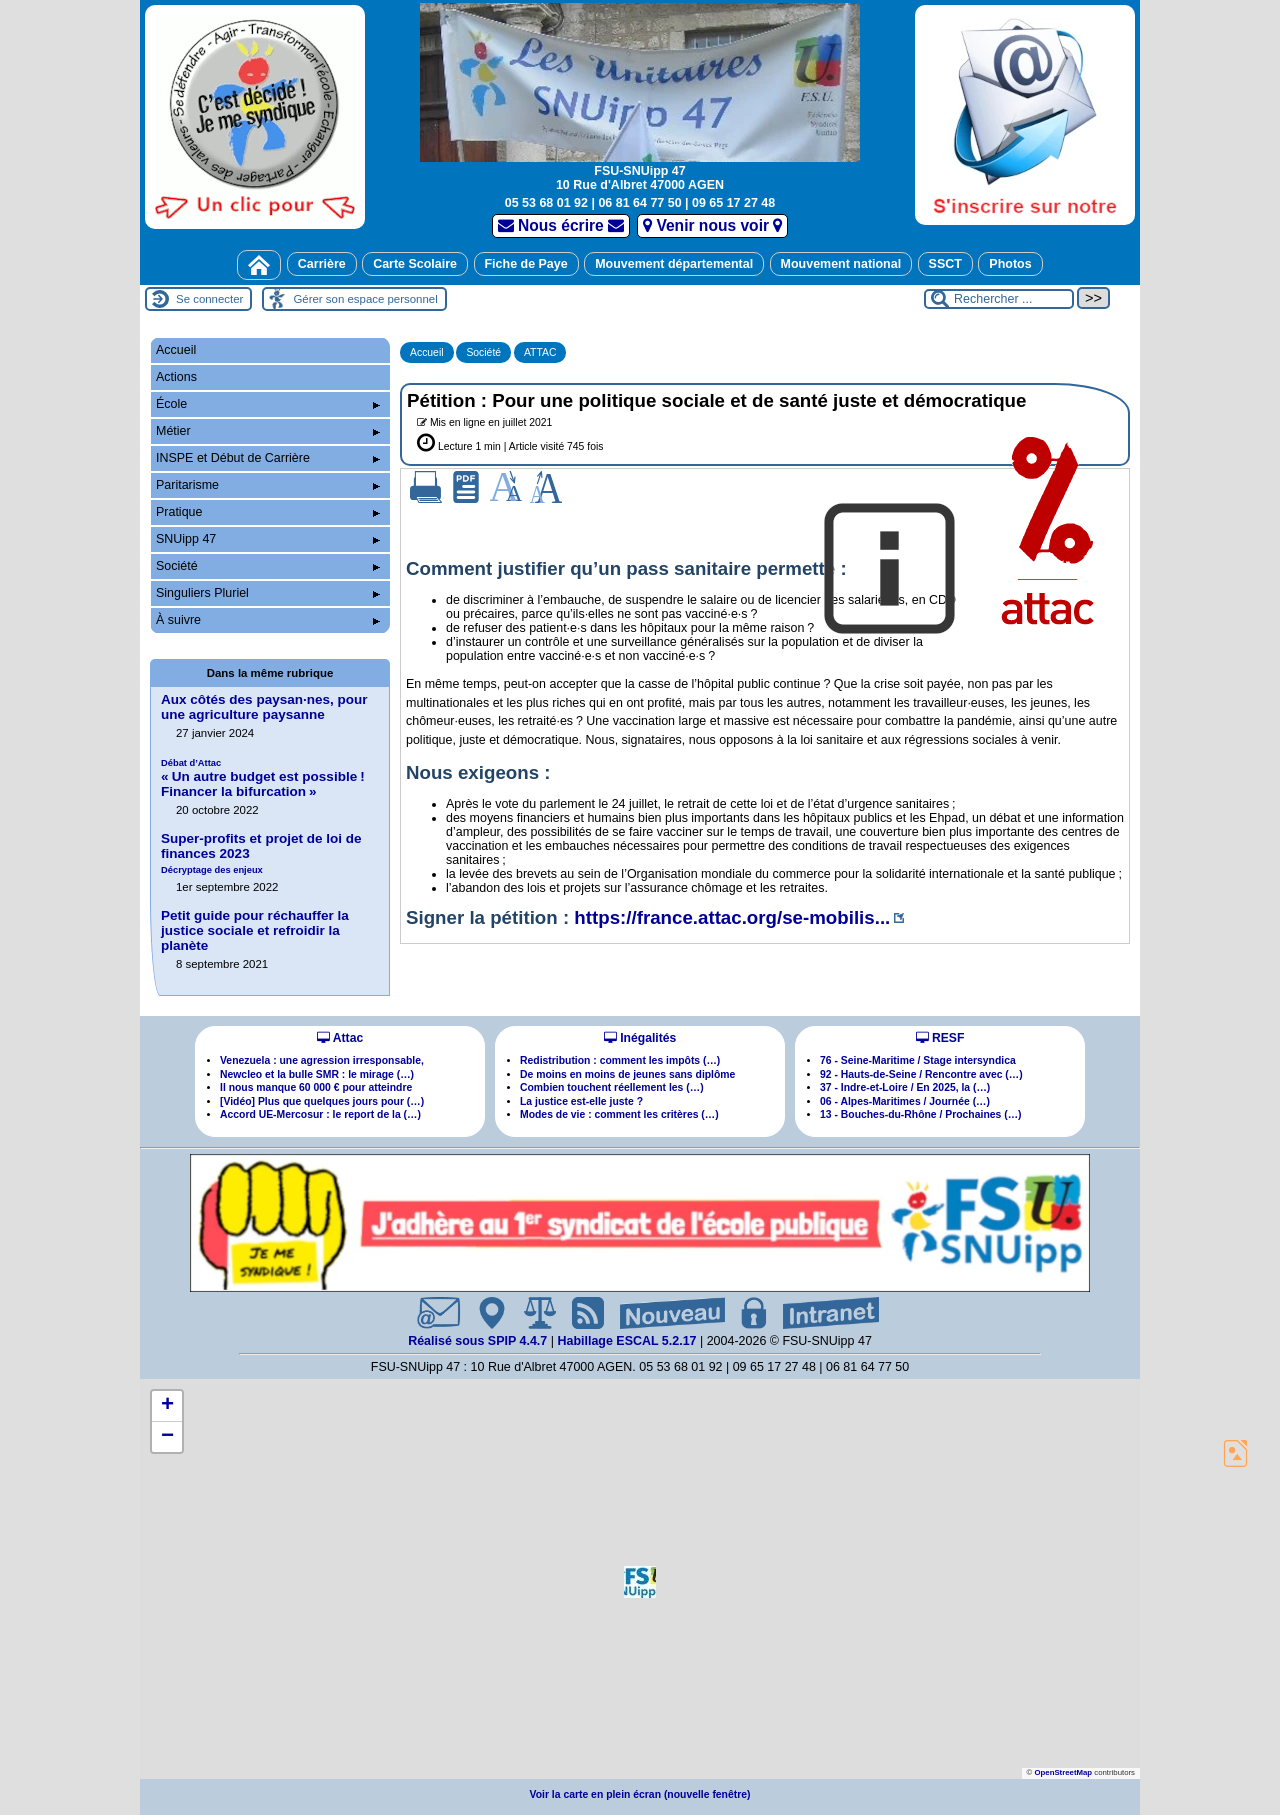 This screenshot has width=1280, height=1815. What do you see at coordinates (1235, 1453) in the screenshot?
I see `open libreoffice draw application` at bounding box center [1235, 1453].